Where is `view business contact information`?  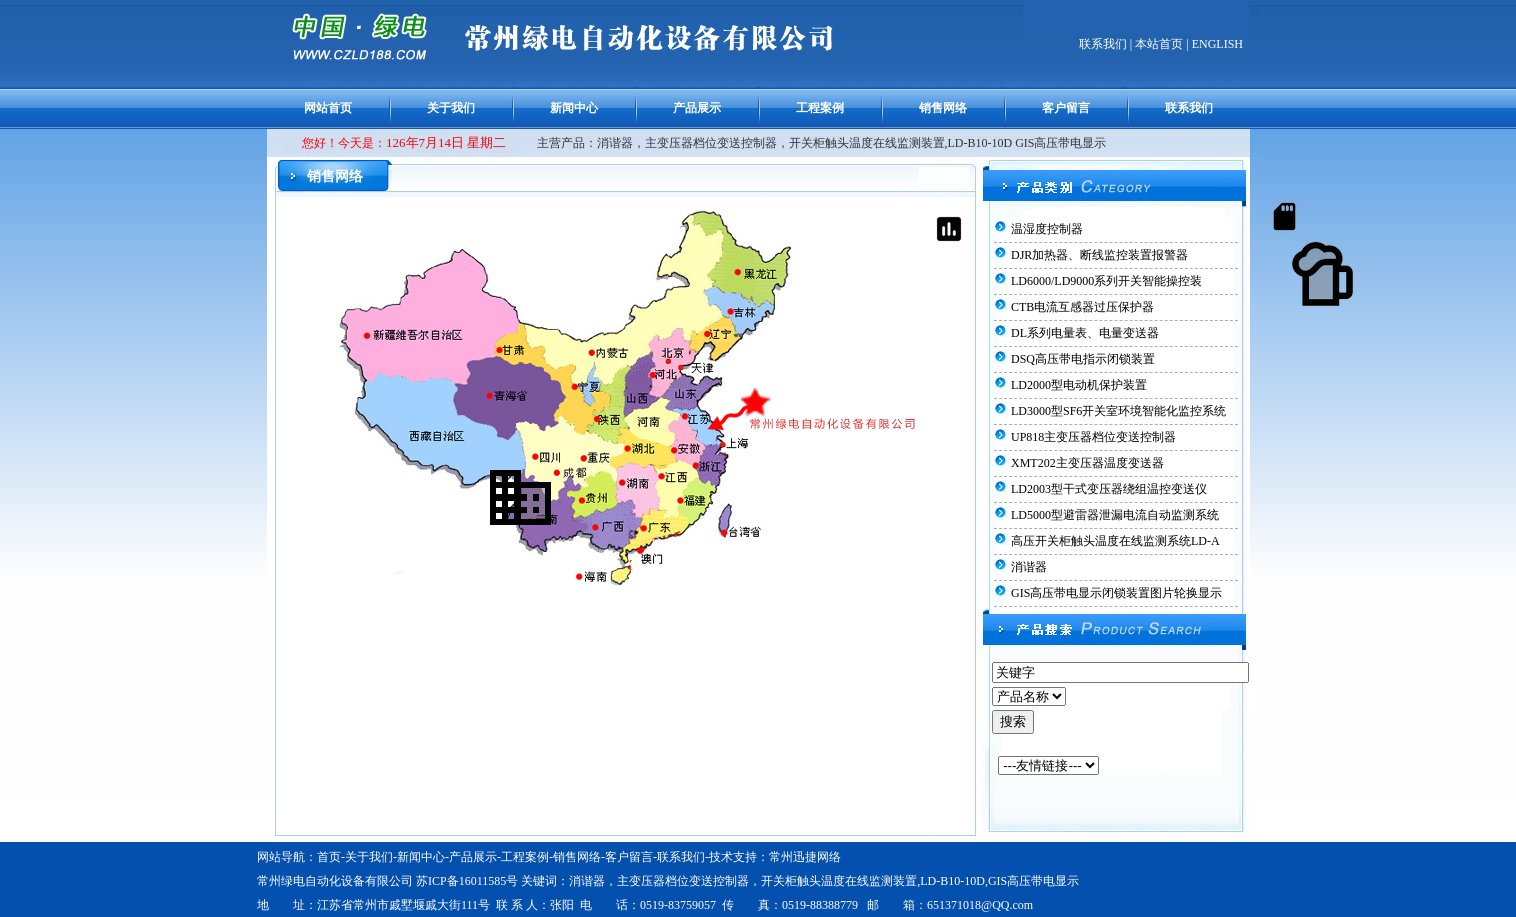 view business contact information is located at coordinates (520, 497).